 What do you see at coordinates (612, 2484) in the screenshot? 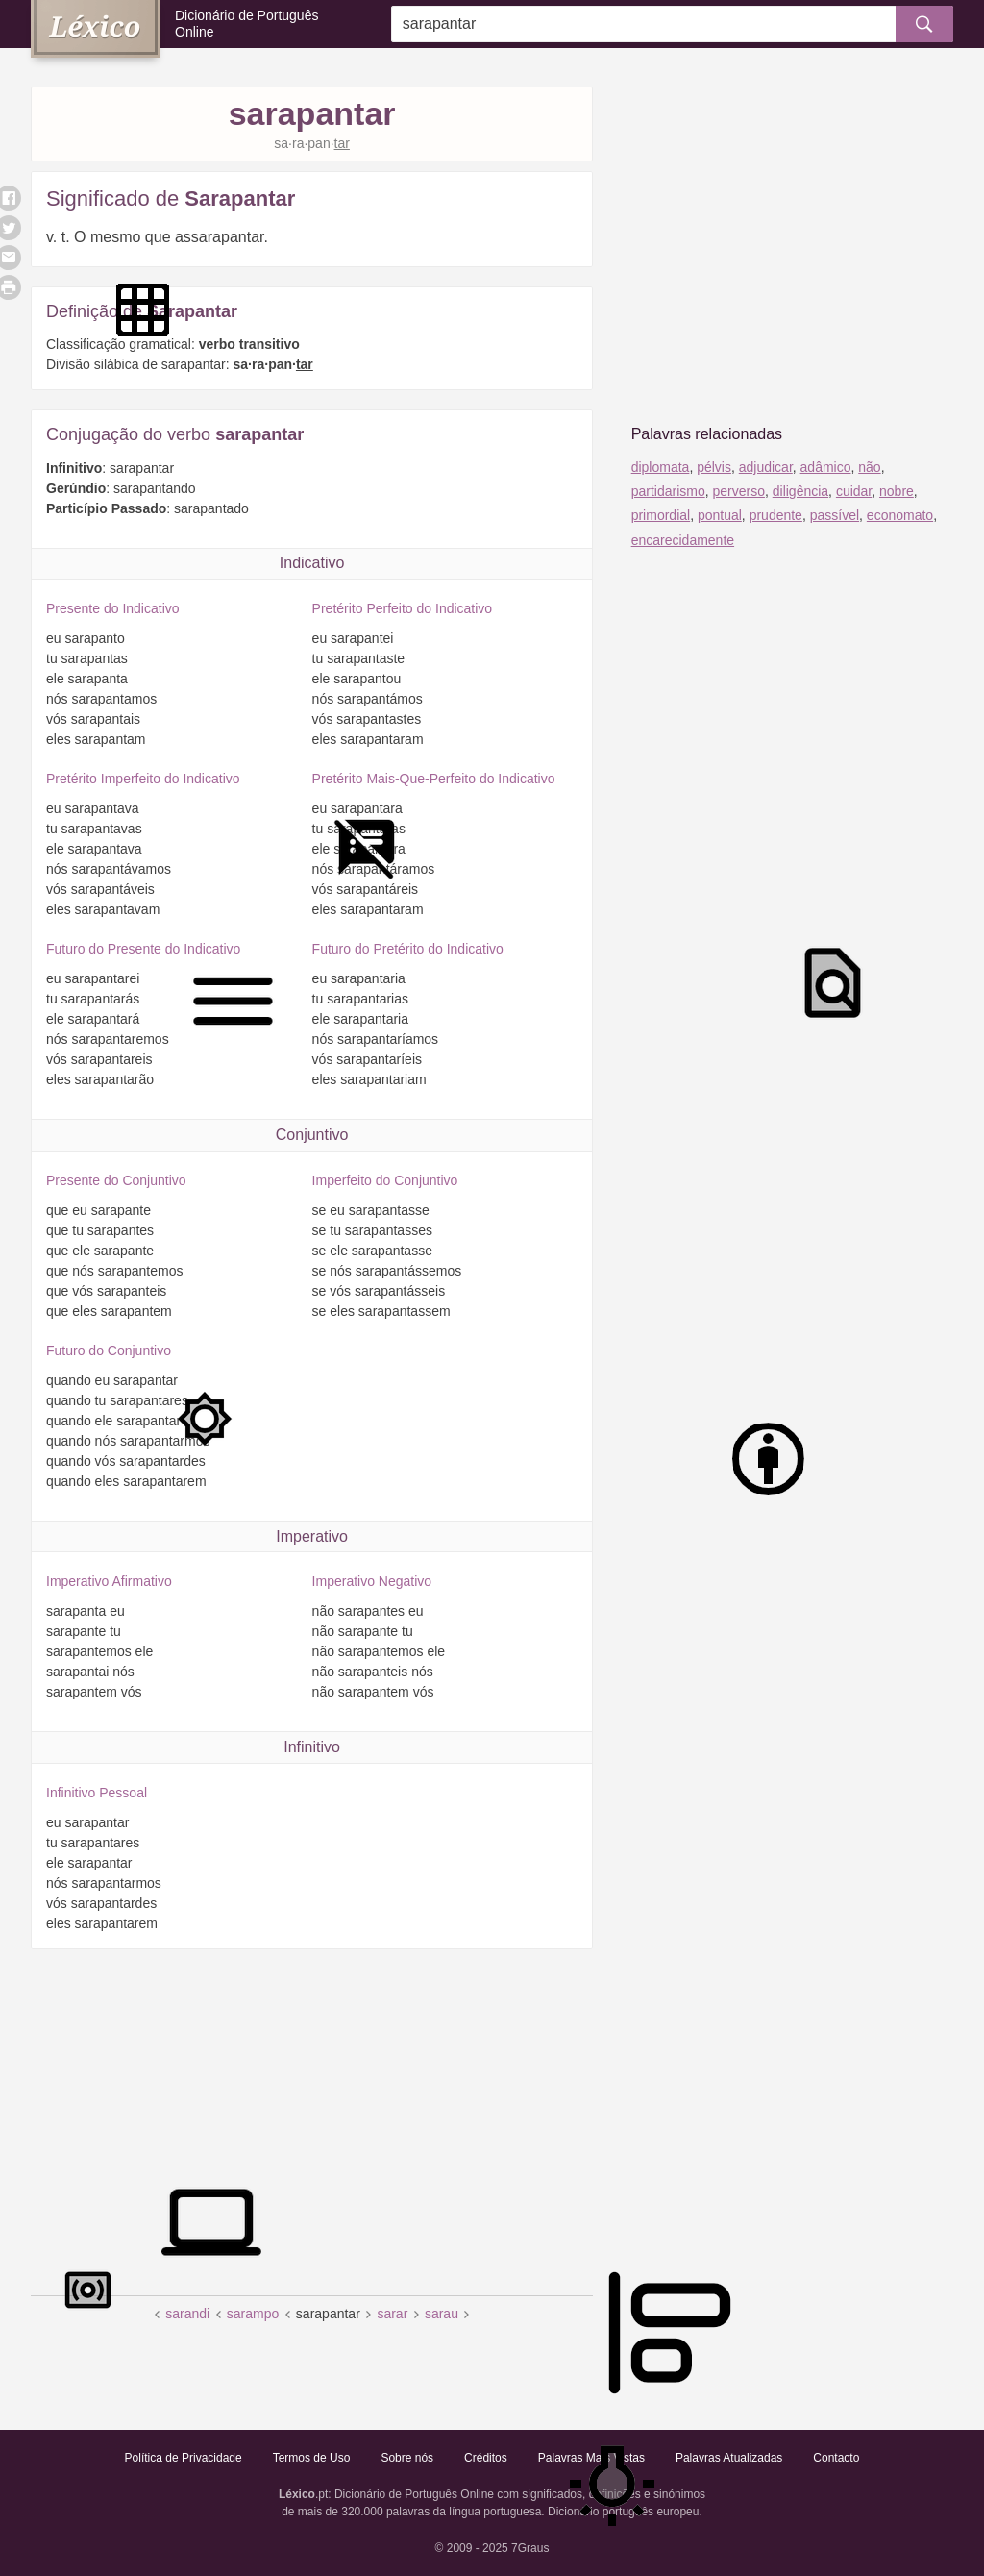
I see `adjust incandescent light settings` at bounding box center [612, 2484].